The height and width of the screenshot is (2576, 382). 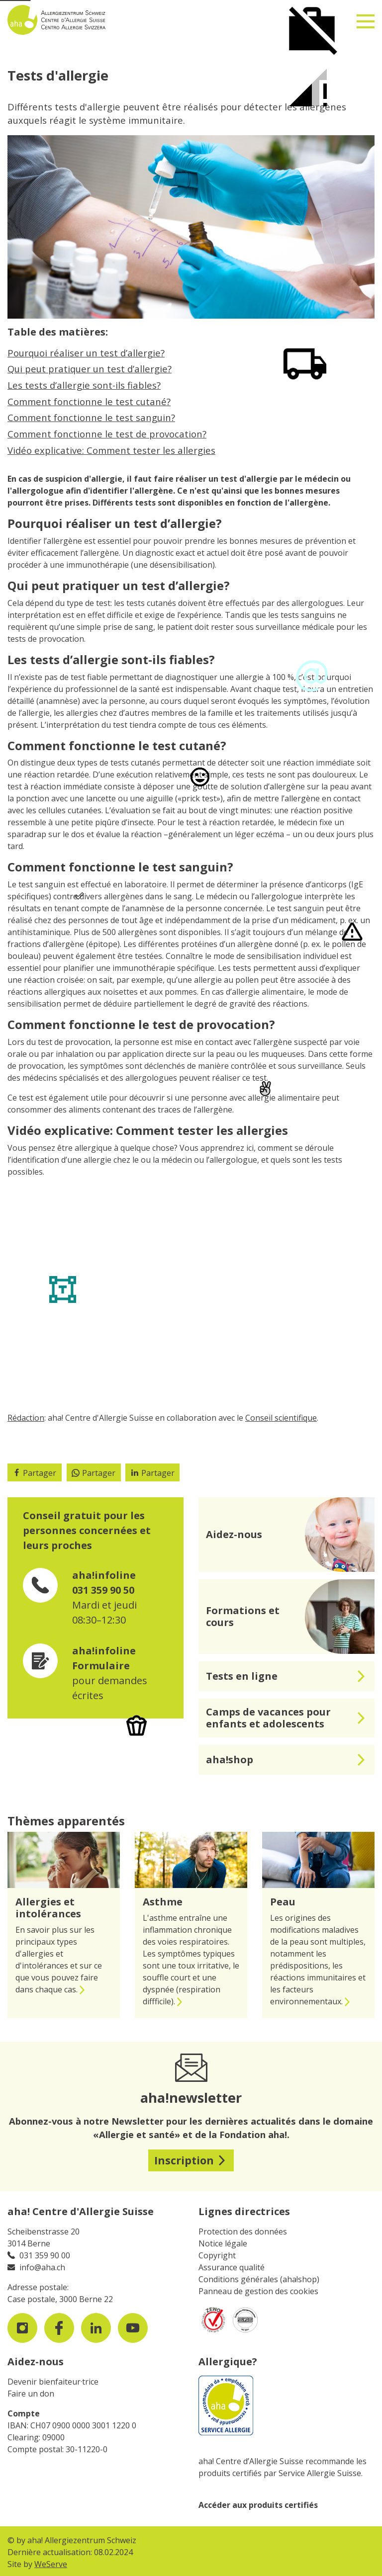 What do you see at coordinates (352, 931) in the screenshot?
I see `indicates a warning or caution state` at bounding box center [352, 931].